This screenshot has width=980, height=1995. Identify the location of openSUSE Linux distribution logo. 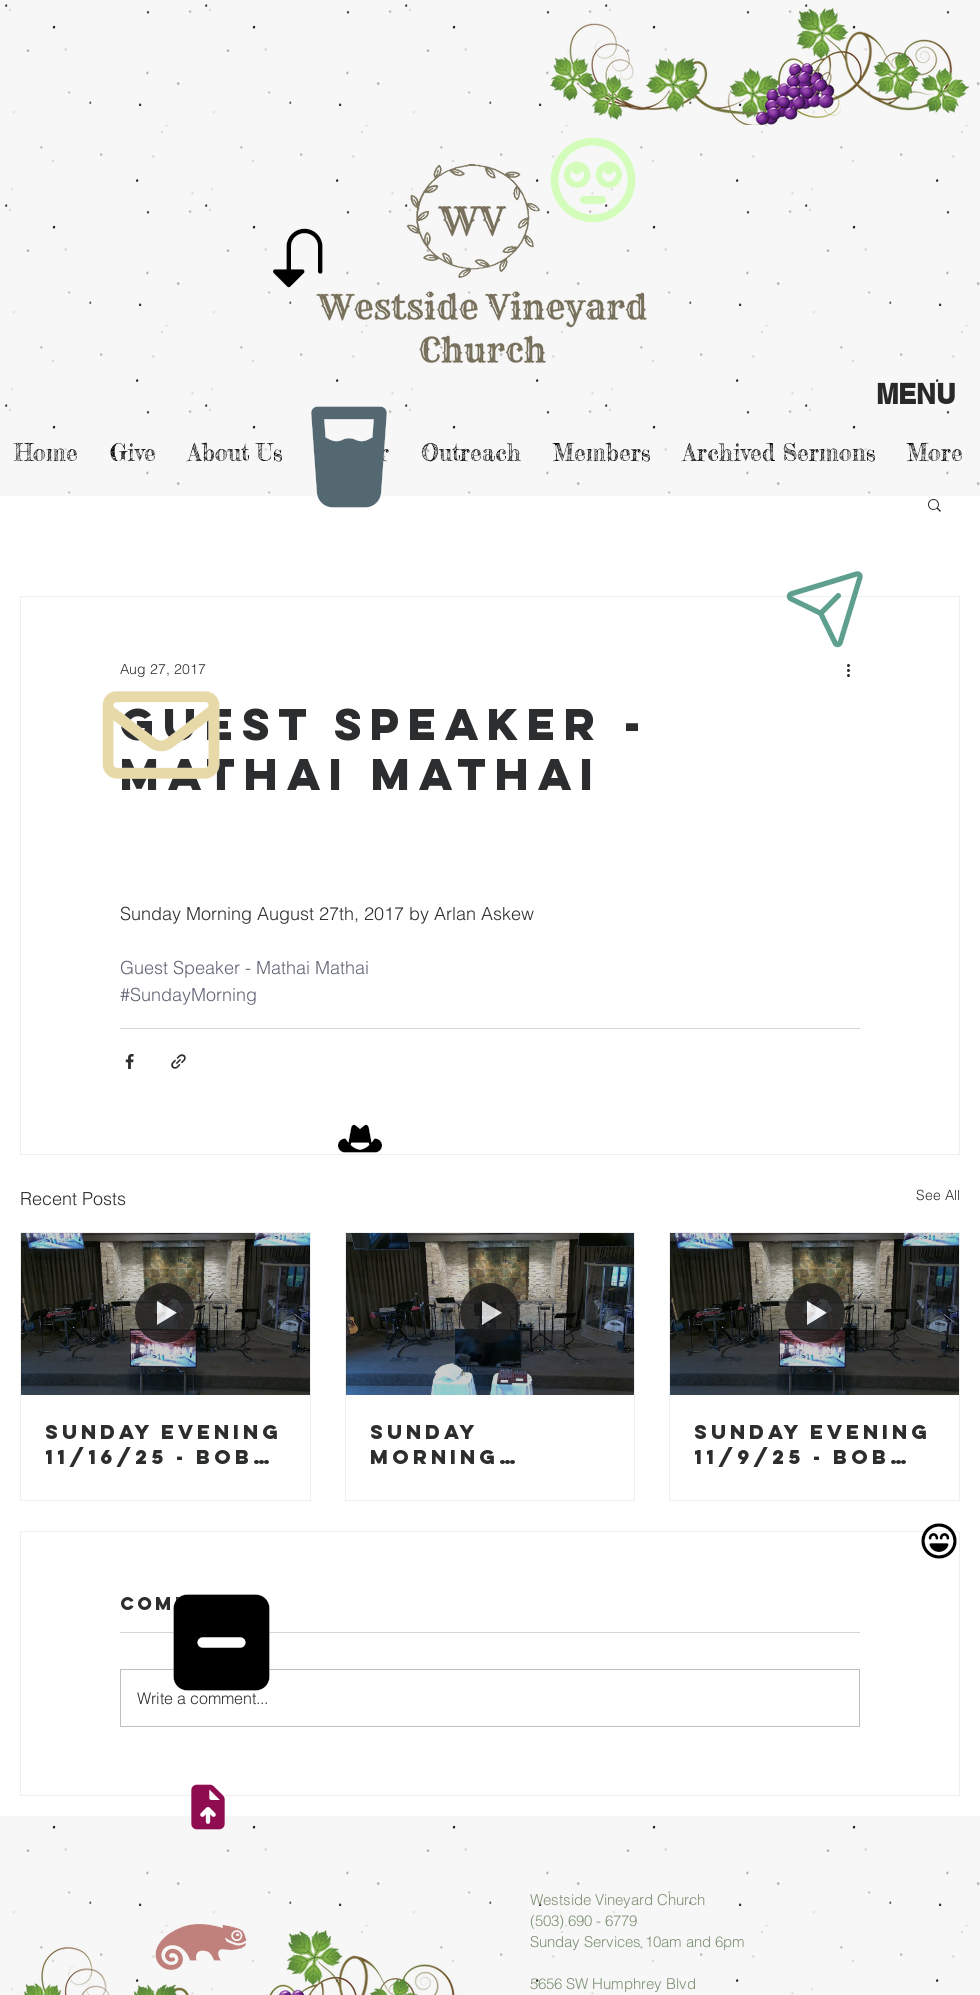
(201, 1947).